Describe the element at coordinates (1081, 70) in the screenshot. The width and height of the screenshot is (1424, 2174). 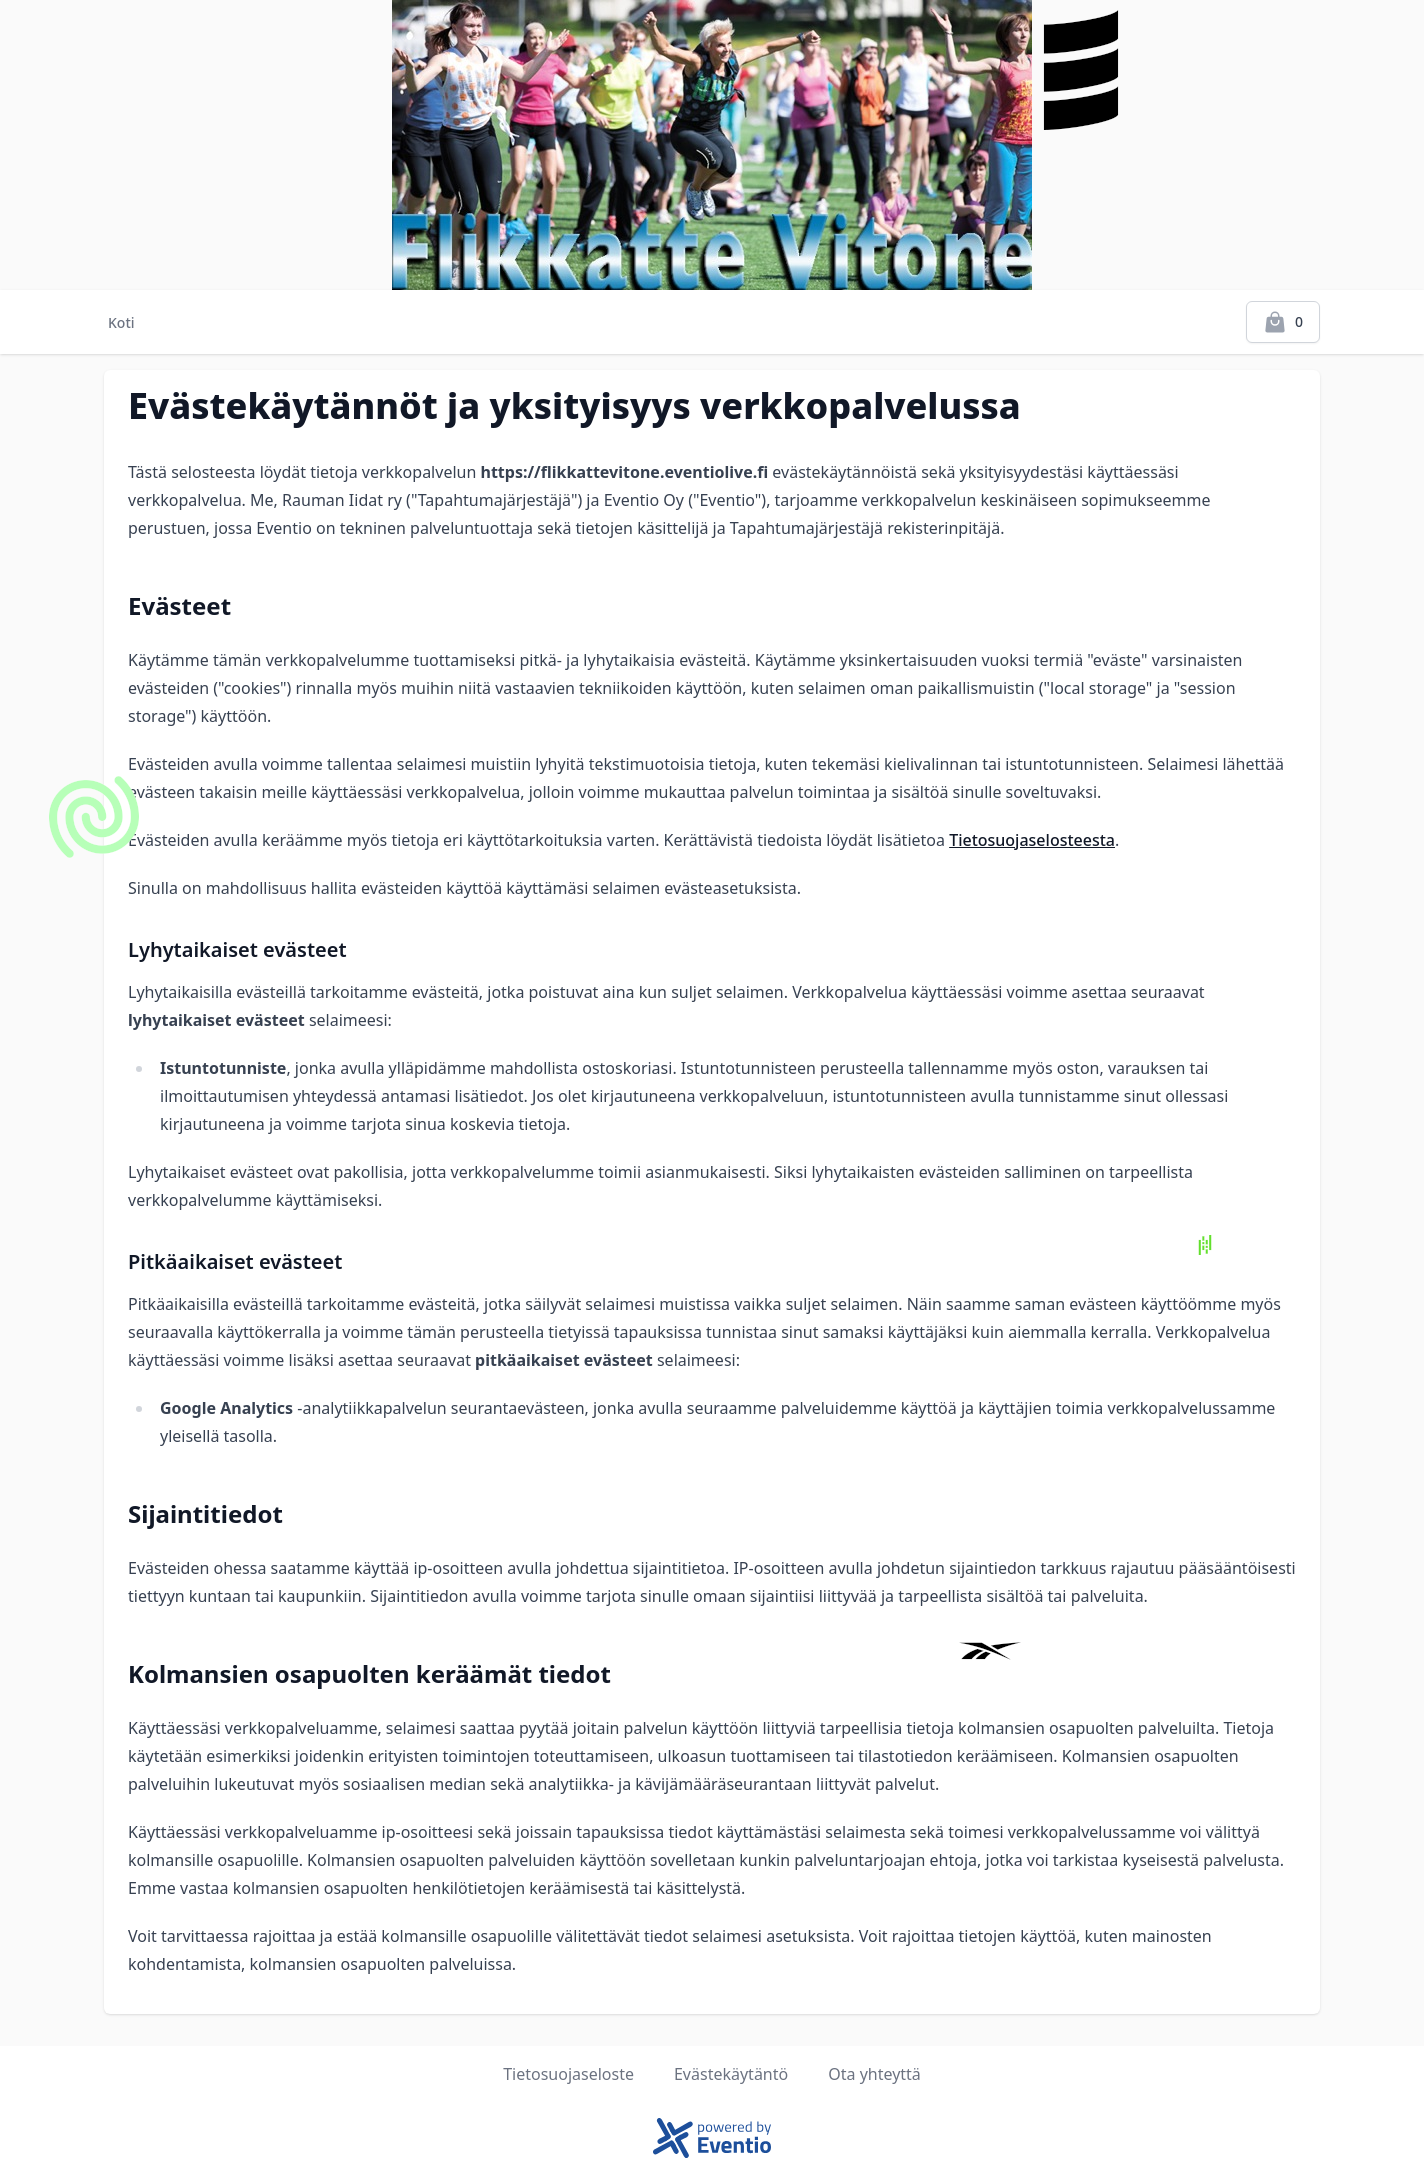
I see `scala programming language logo` at that location.